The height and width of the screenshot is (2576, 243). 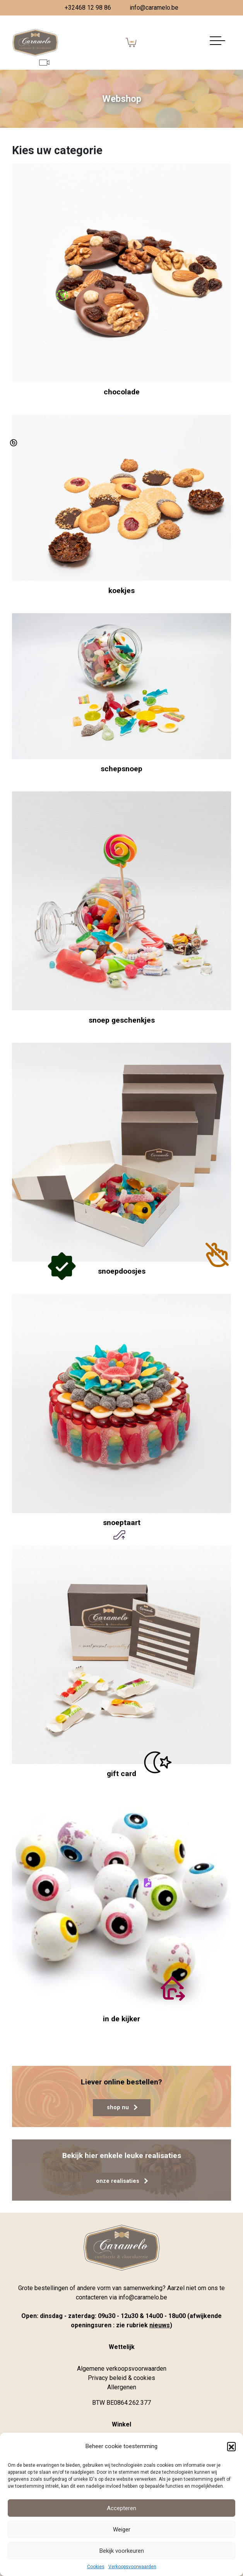 What do you see at coordinates (172, 1988) in the screenshot?
I see `move or relocate to a new home` at bounding box center [172, 1988].